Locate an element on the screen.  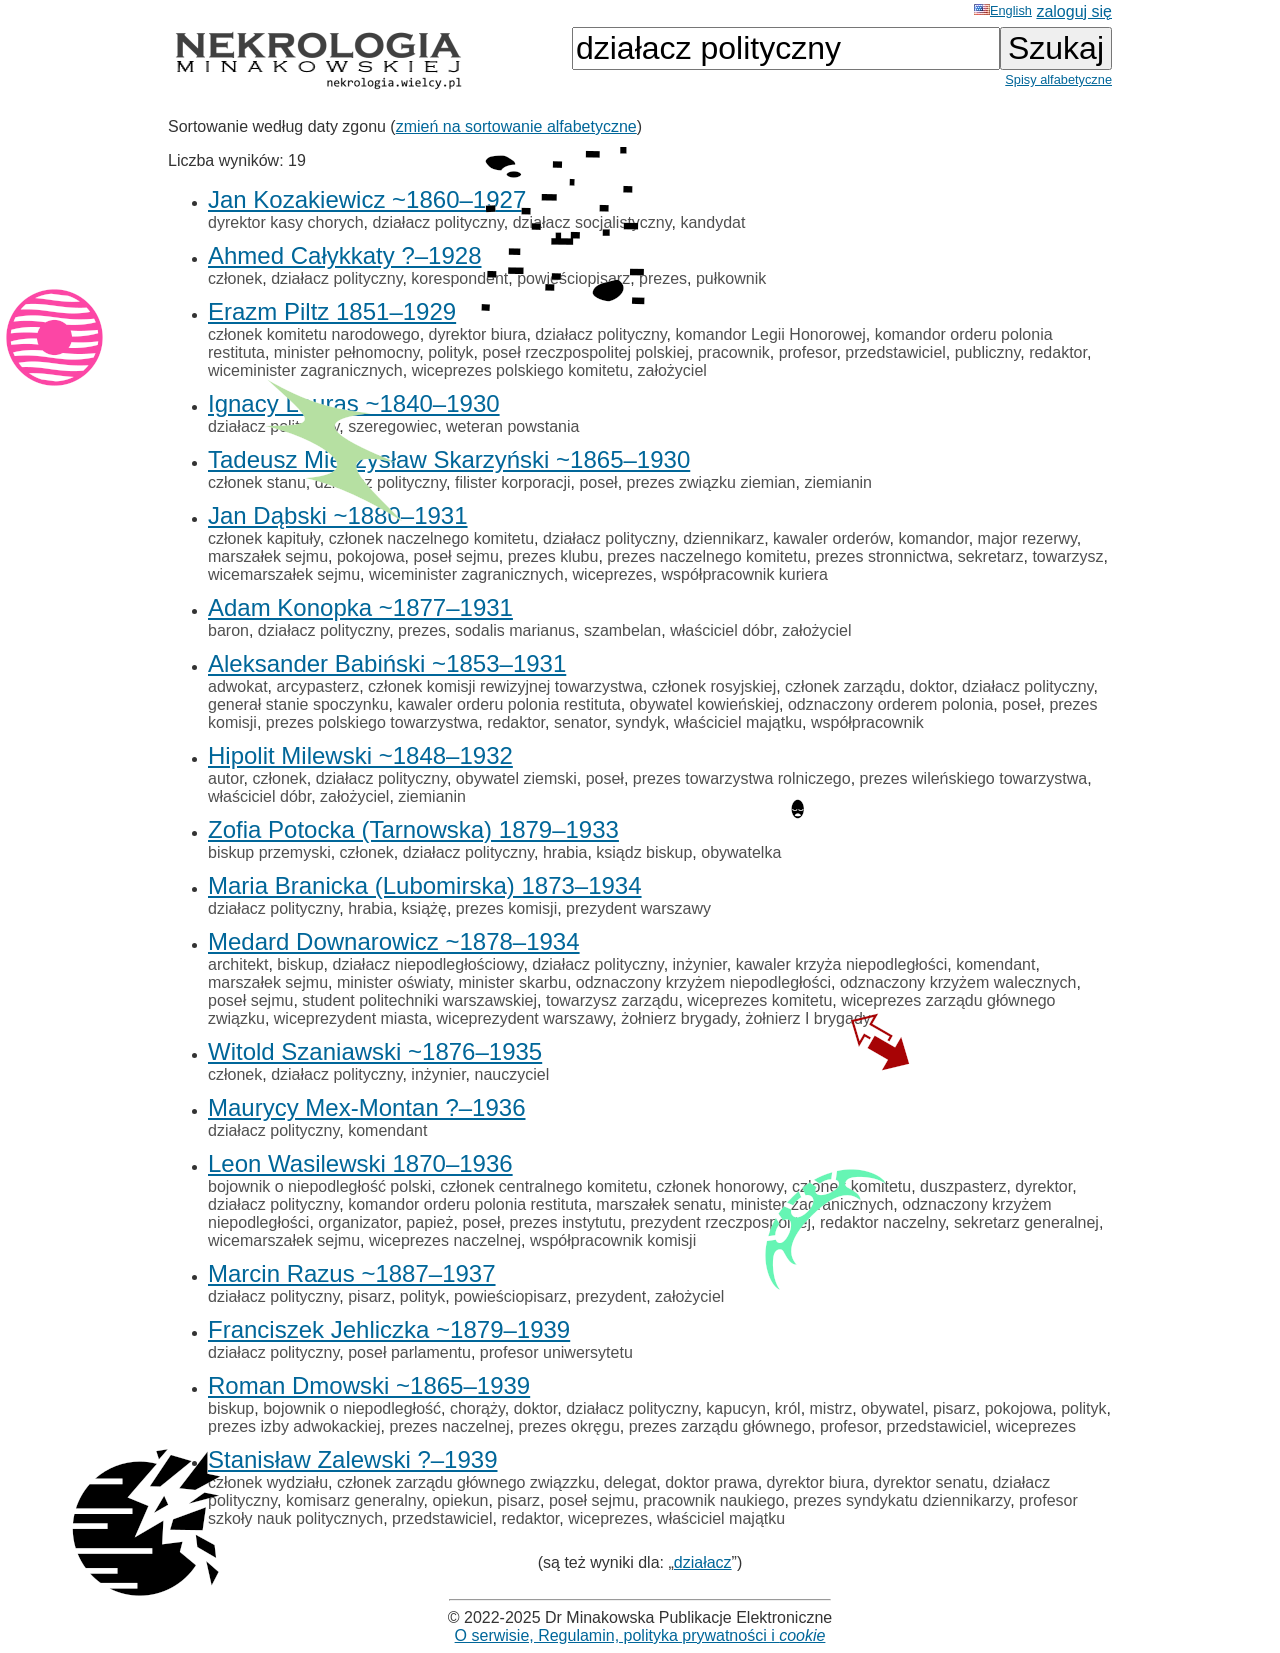
decorative game badge or achievement icon is located at coordinates (54, 337).